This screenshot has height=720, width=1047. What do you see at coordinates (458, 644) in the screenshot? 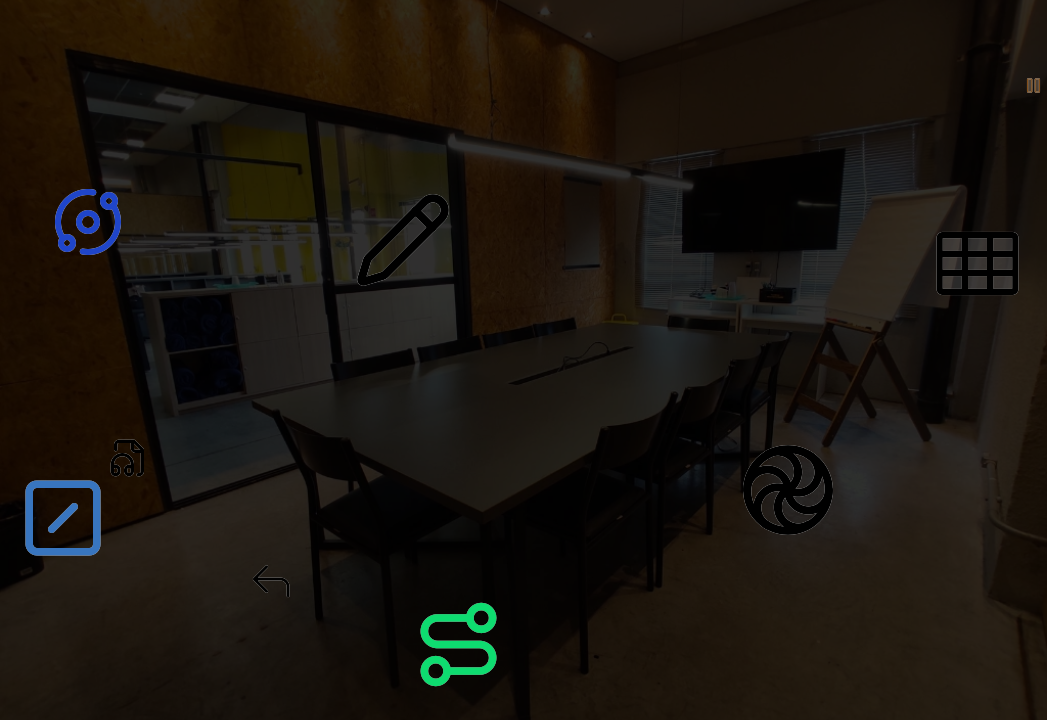
I see `view directions or navigation route` at bounding box center [458, 644].